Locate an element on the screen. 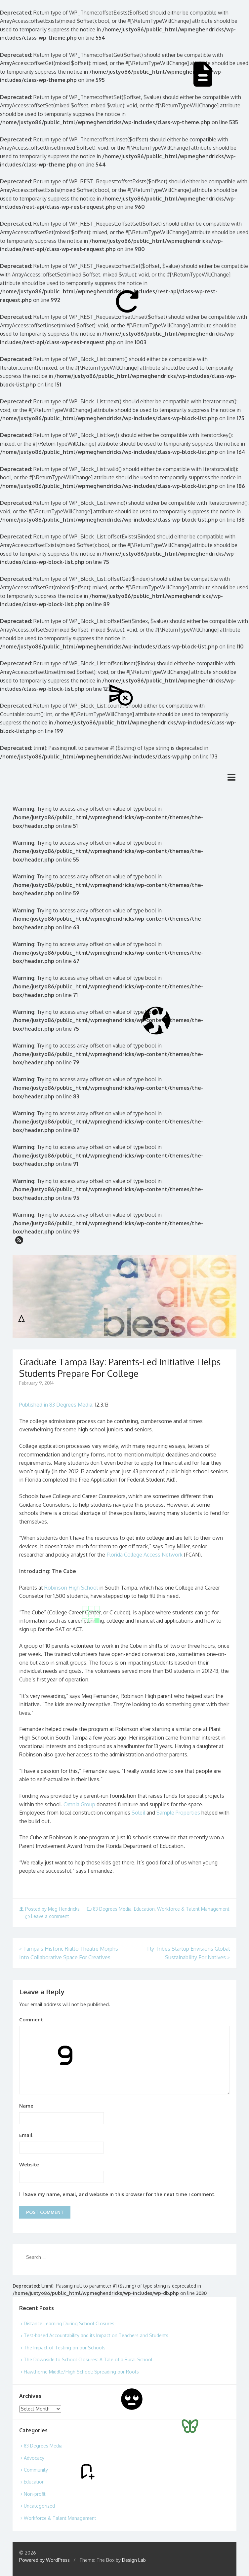  indicates a transformation or metamorphosis feature is located at coordinates (190, 2426).